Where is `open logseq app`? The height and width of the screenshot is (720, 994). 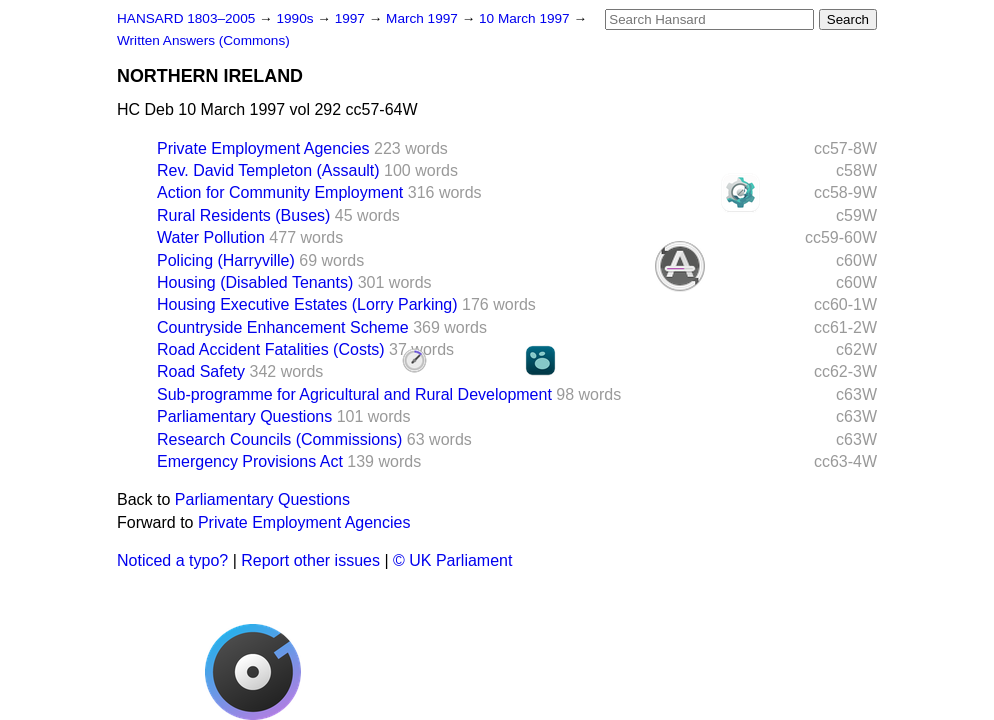 open logseq app is located at coordinates (540, 360).